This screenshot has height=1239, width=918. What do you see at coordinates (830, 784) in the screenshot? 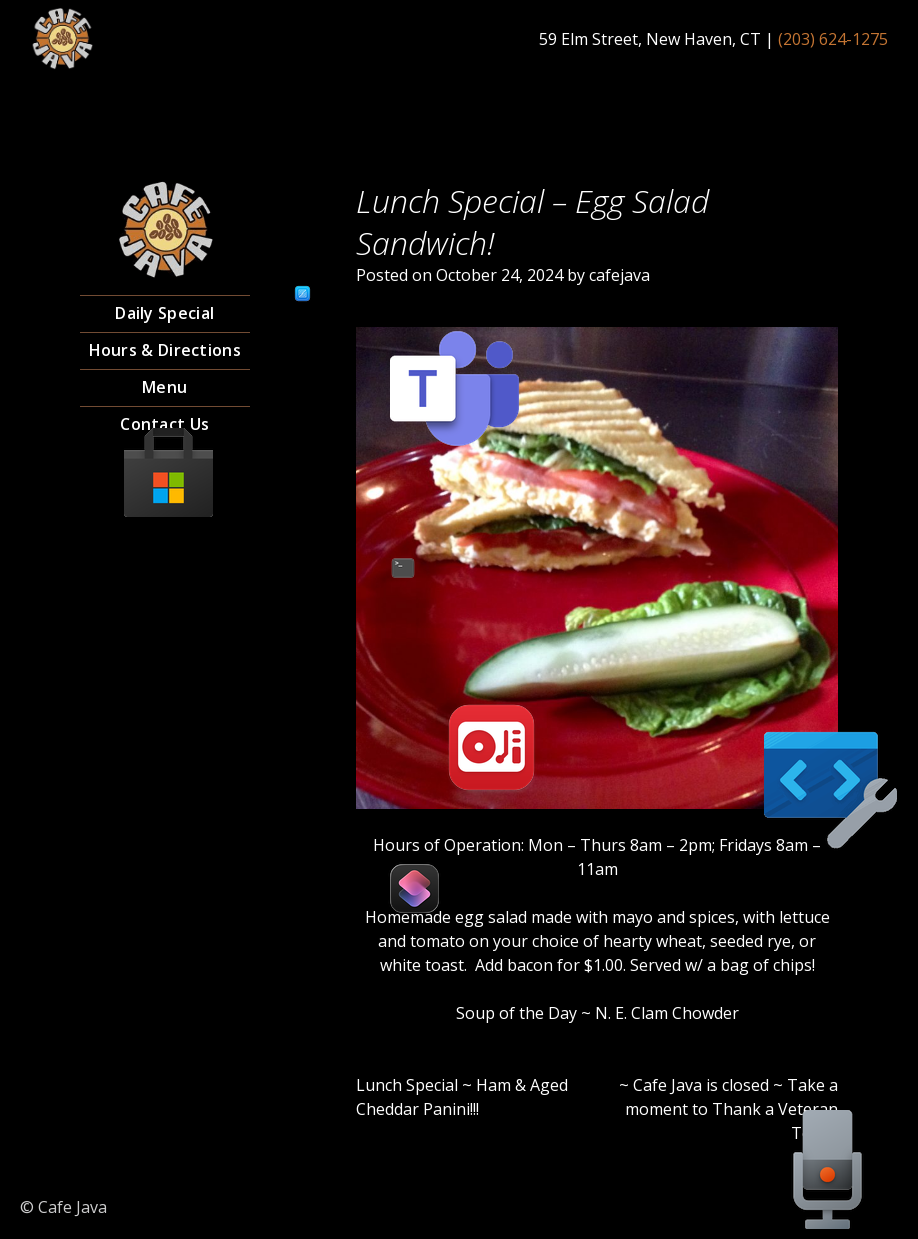
I see `open remote tools application` at bounding box center [830, 784].